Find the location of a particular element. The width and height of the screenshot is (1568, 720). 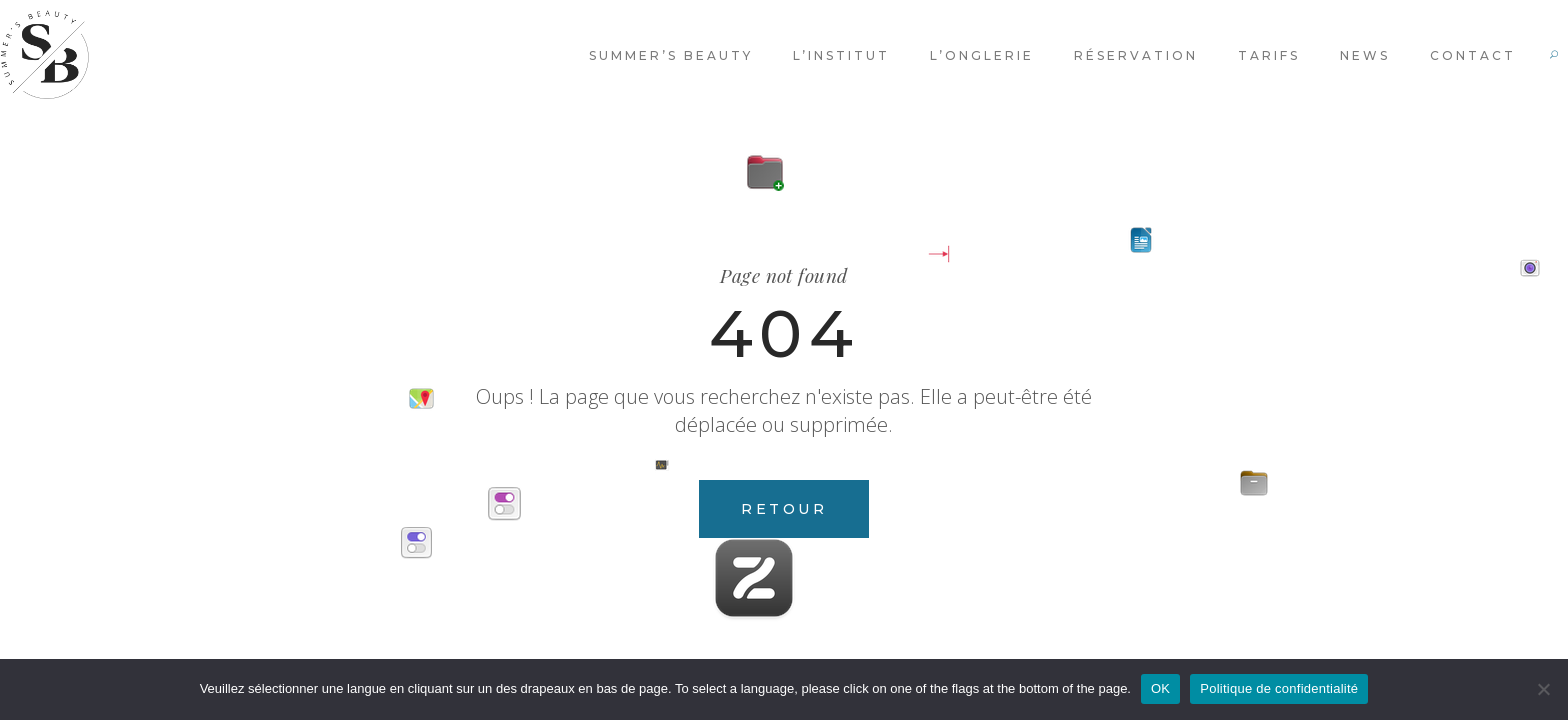

open zen browser is located at coordinates (754, 578).